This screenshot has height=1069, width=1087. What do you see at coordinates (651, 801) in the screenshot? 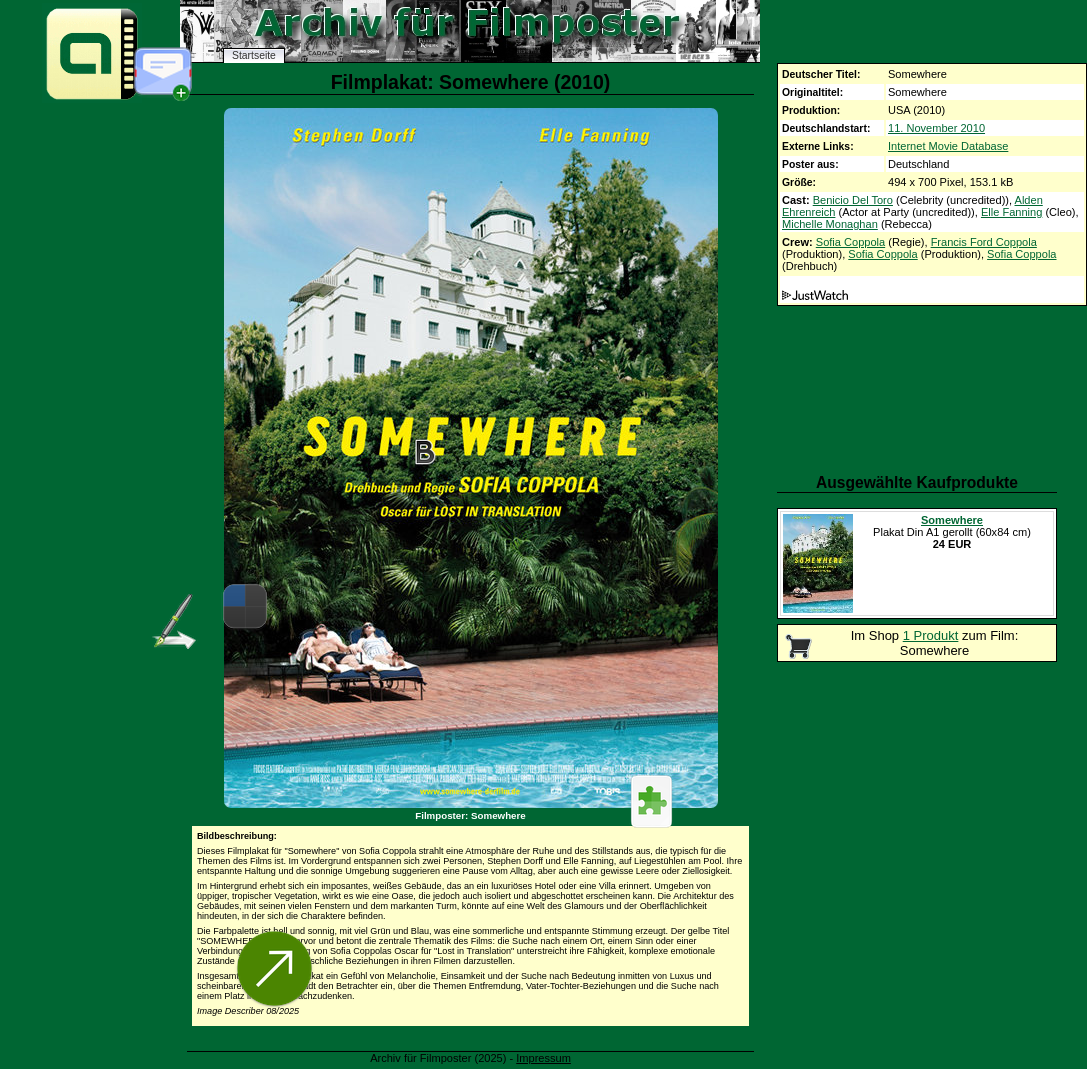
I see `an addon or extension file type` at bounding box center [651, 801].